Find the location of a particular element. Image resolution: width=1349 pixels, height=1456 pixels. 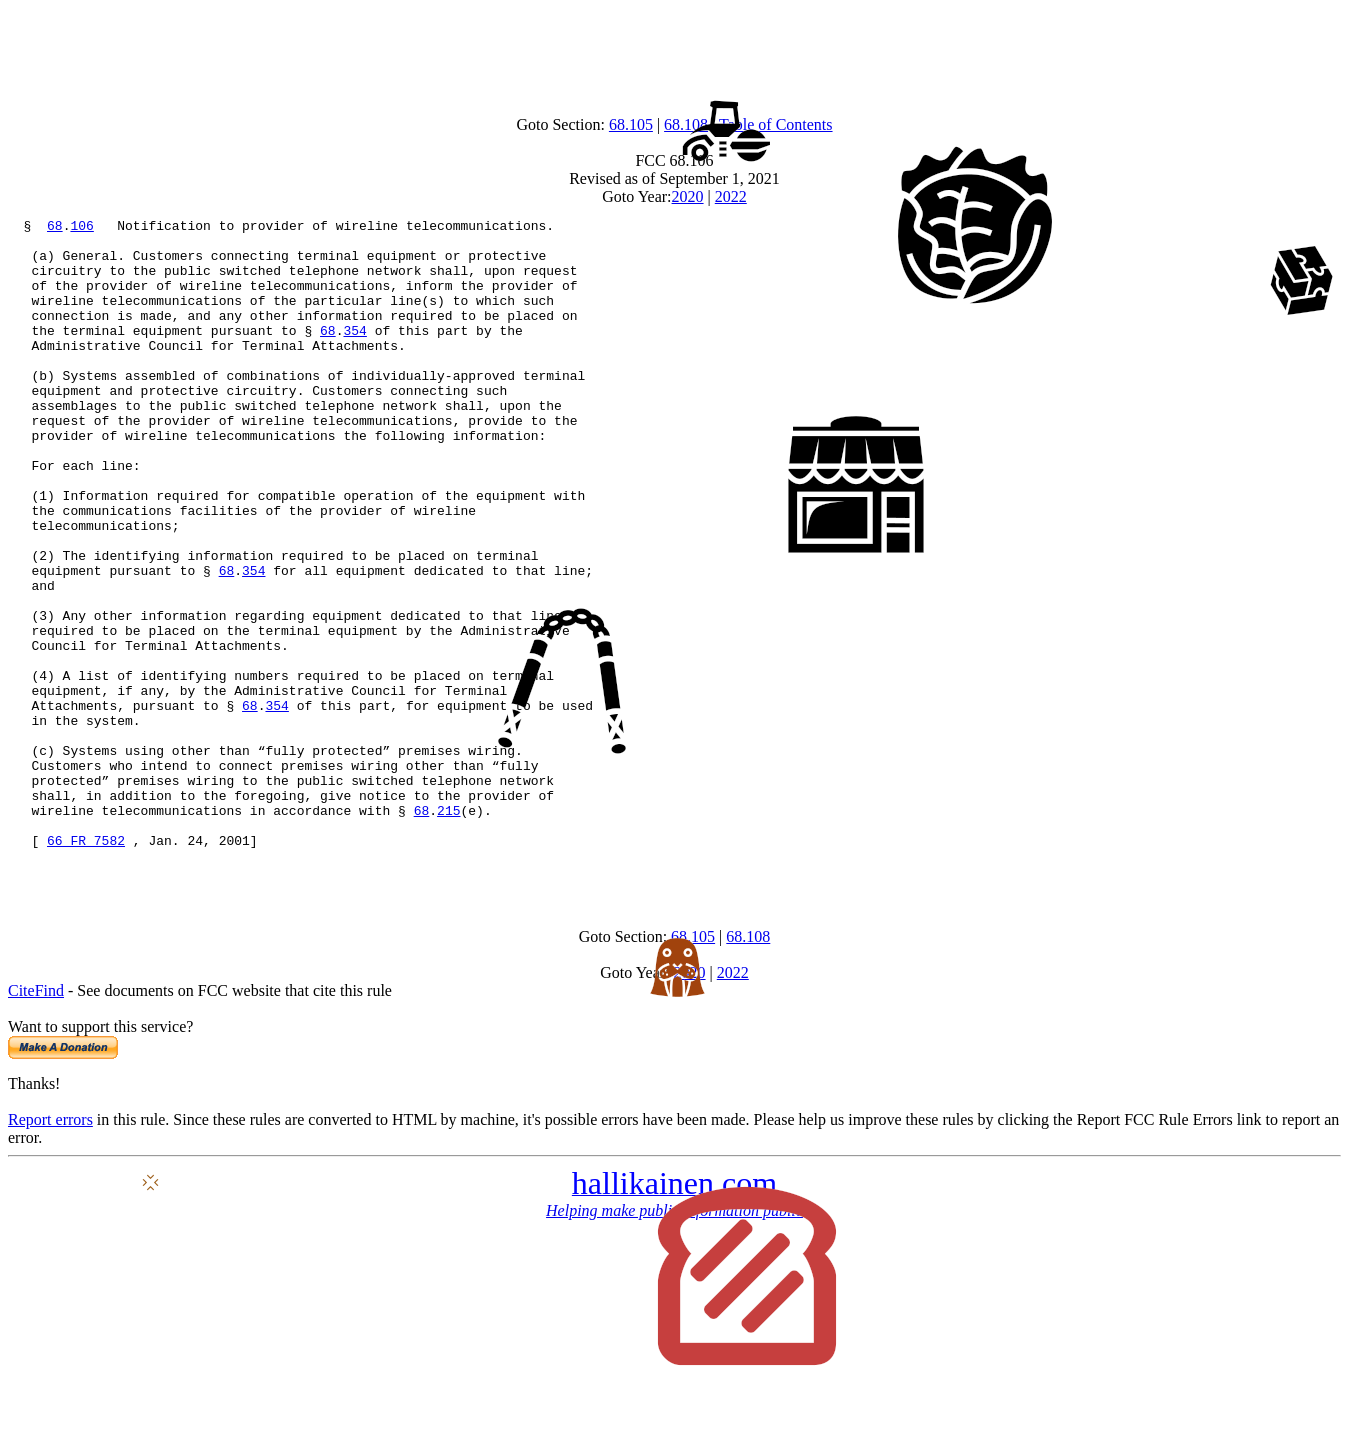

walrus character or avatar icon is located at coordinates (677, 967).